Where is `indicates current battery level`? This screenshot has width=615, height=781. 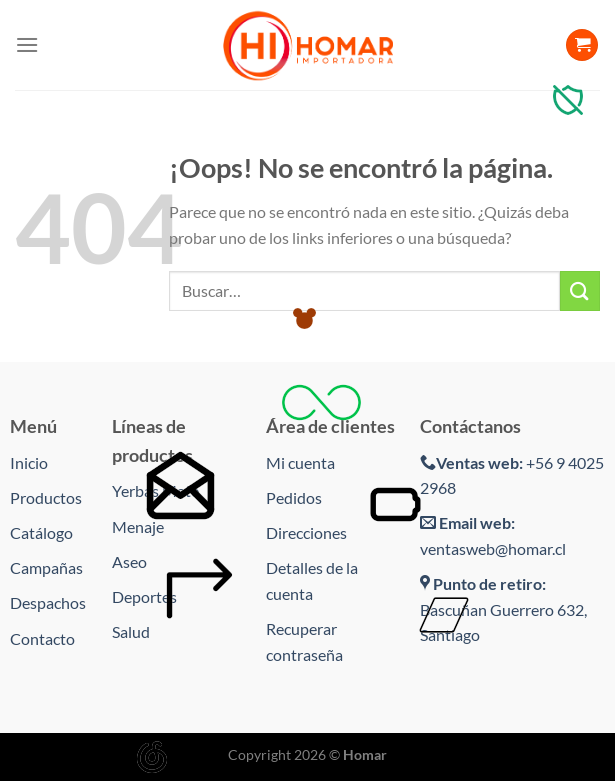 indicates current battery level is located at coordinates (395, 504).